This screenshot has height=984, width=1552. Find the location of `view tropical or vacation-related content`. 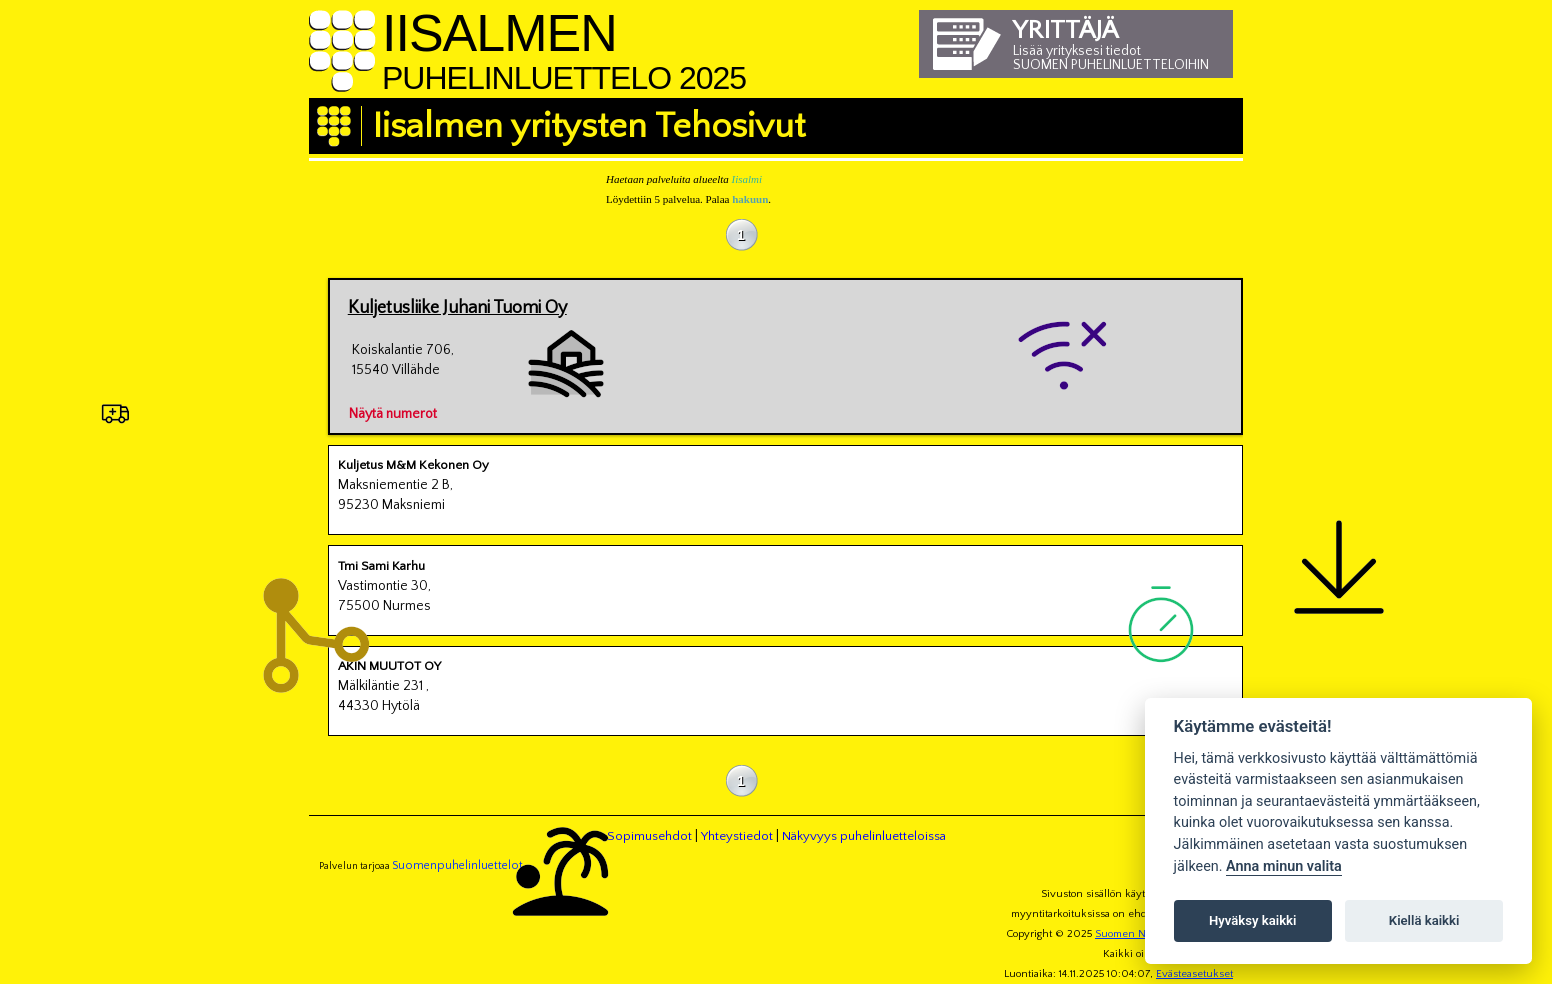

view tropical or vacation-related content is located at coordinates (560, 871).